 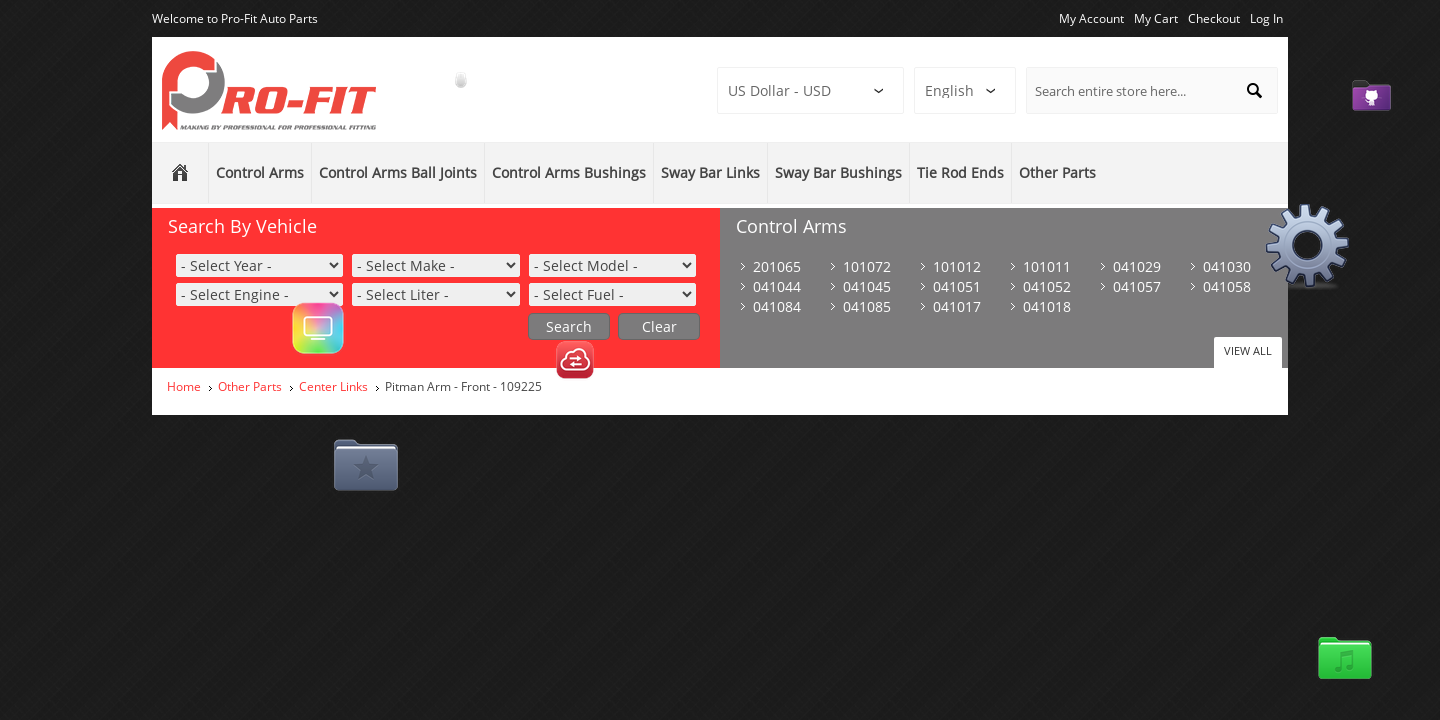 I want to click on open your music files folder, so click(x=1345, y=658).